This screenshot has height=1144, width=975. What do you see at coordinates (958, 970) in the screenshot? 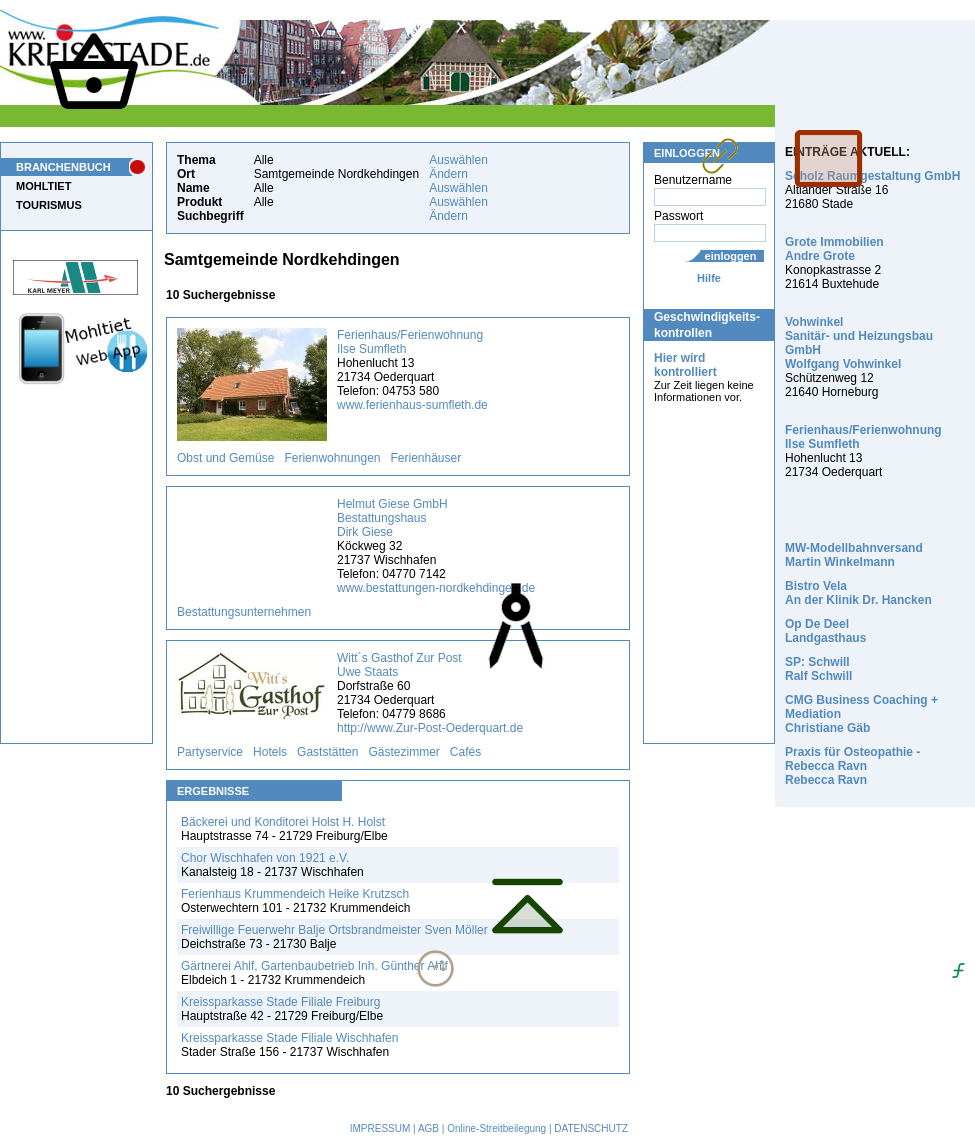
I see `access mathematical or programming functions` at bounding box center [958, 970].